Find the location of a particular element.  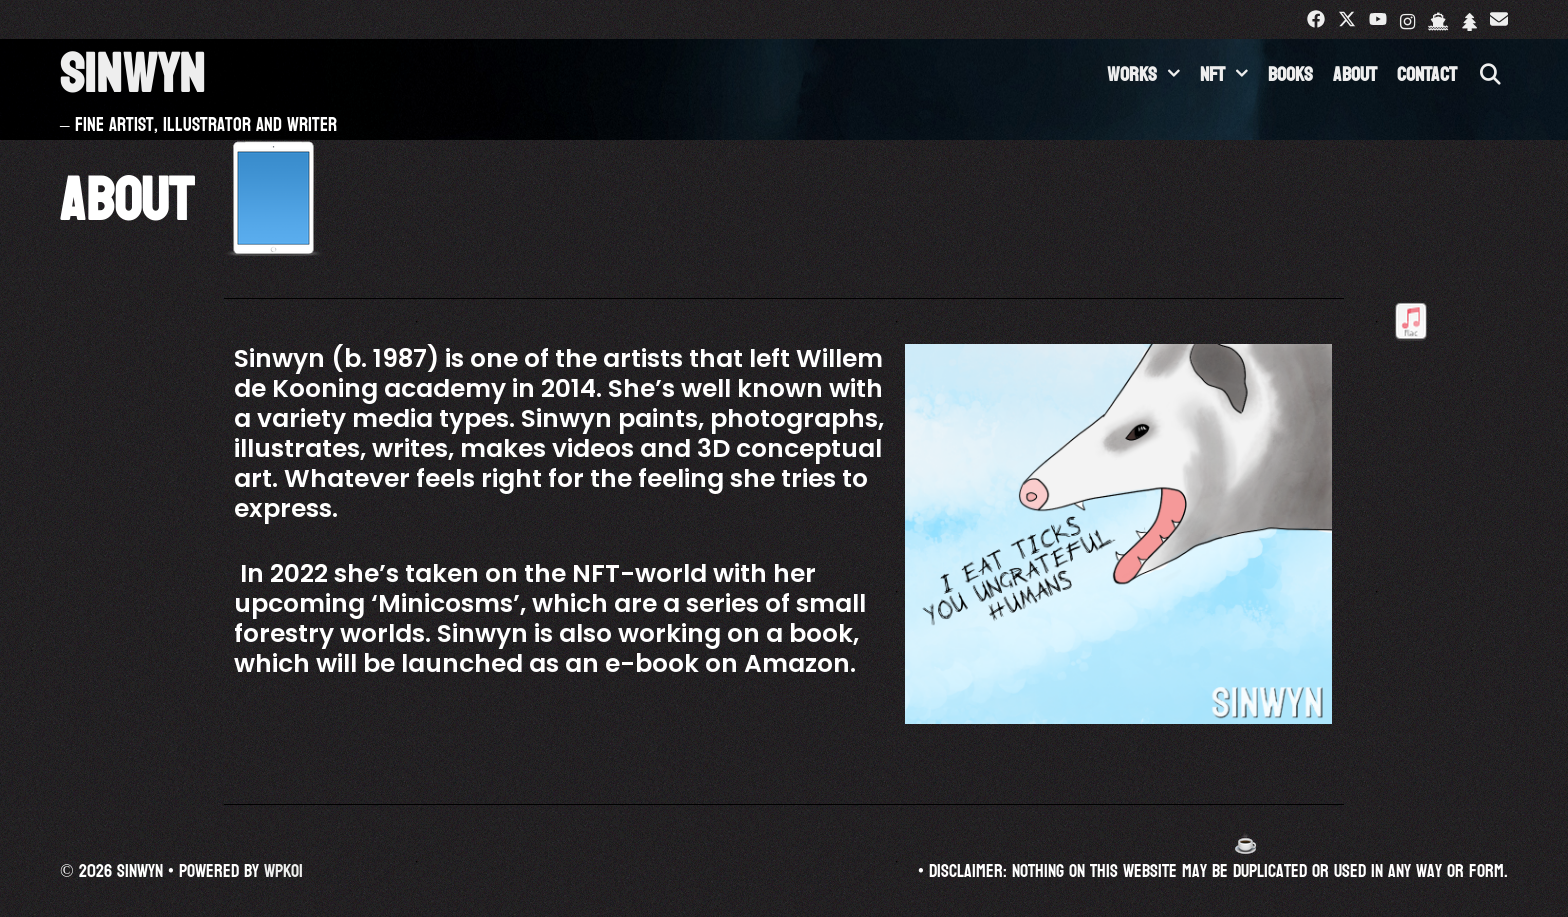

a flac audio file in ogg container format is located at coordinates (1411, 321).